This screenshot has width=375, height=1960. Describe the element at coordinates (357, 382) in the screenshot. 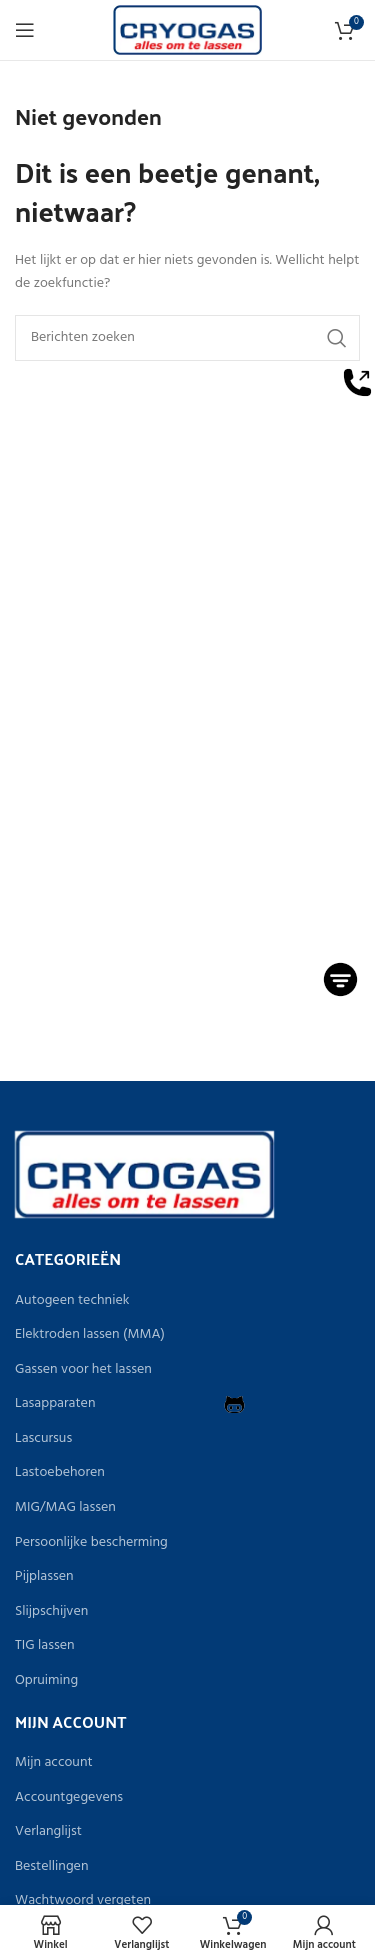

I see `make an outgoing call` at that location.